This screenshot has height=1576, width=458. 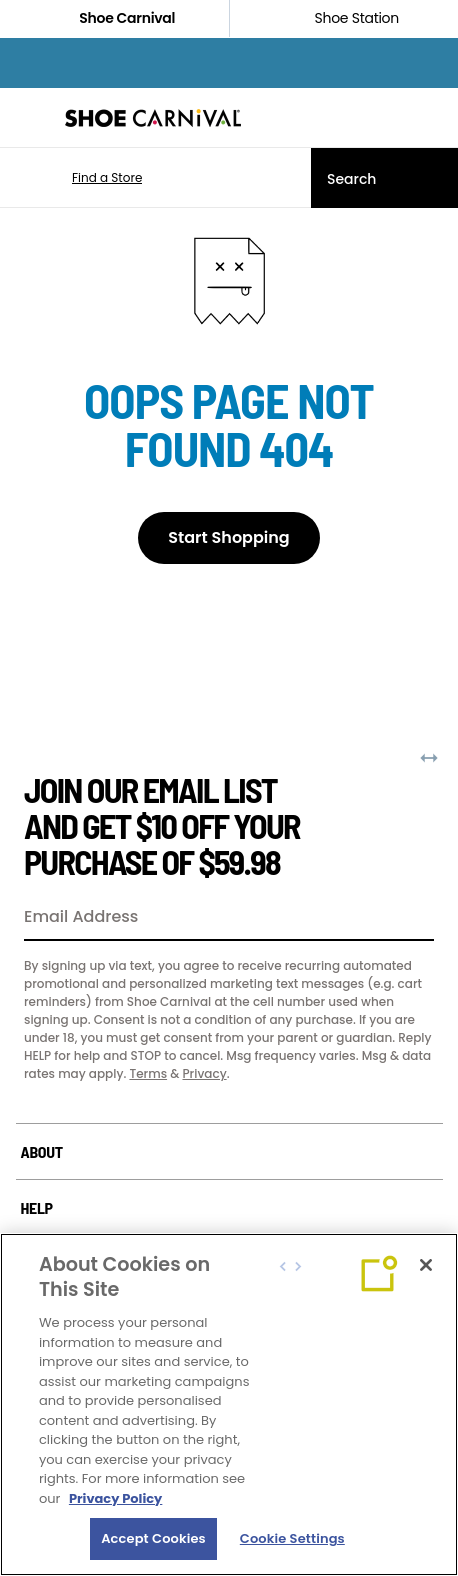 What do you see at coordinates (429, 758) in the screenshot?
I see `expand content horizontally` at bounding box center [429, 758].